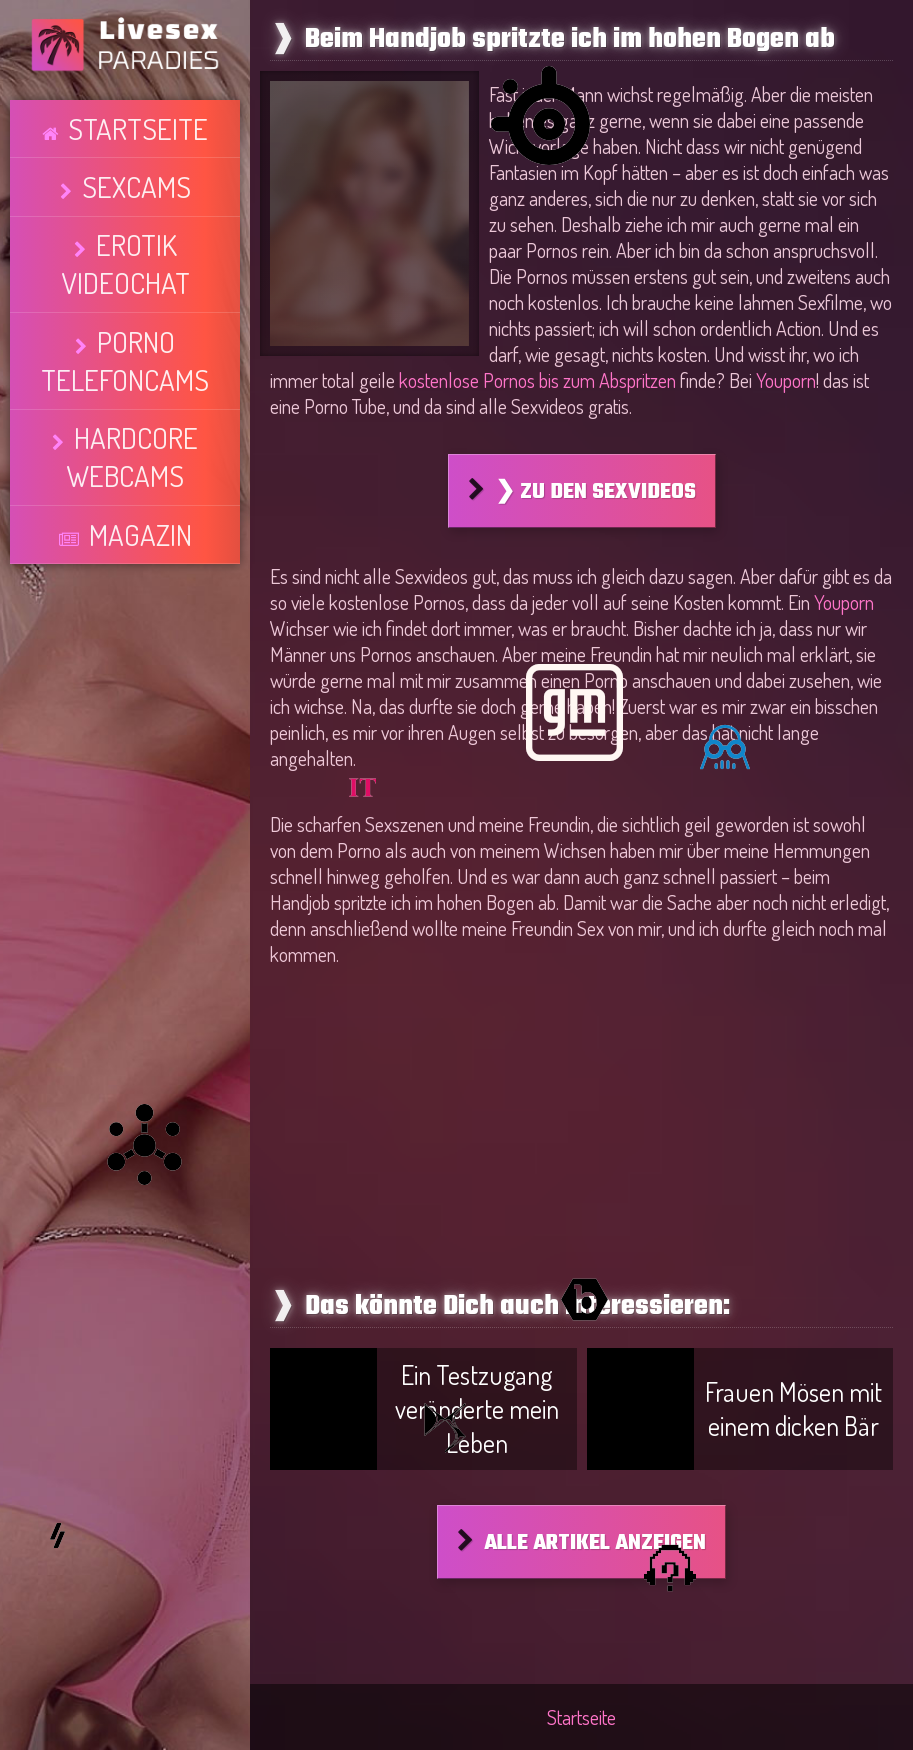  What do you see at coordinates (57, 1535) in the screenshot?
I see `open Winamp media player` at bounding box center [57, 1535].